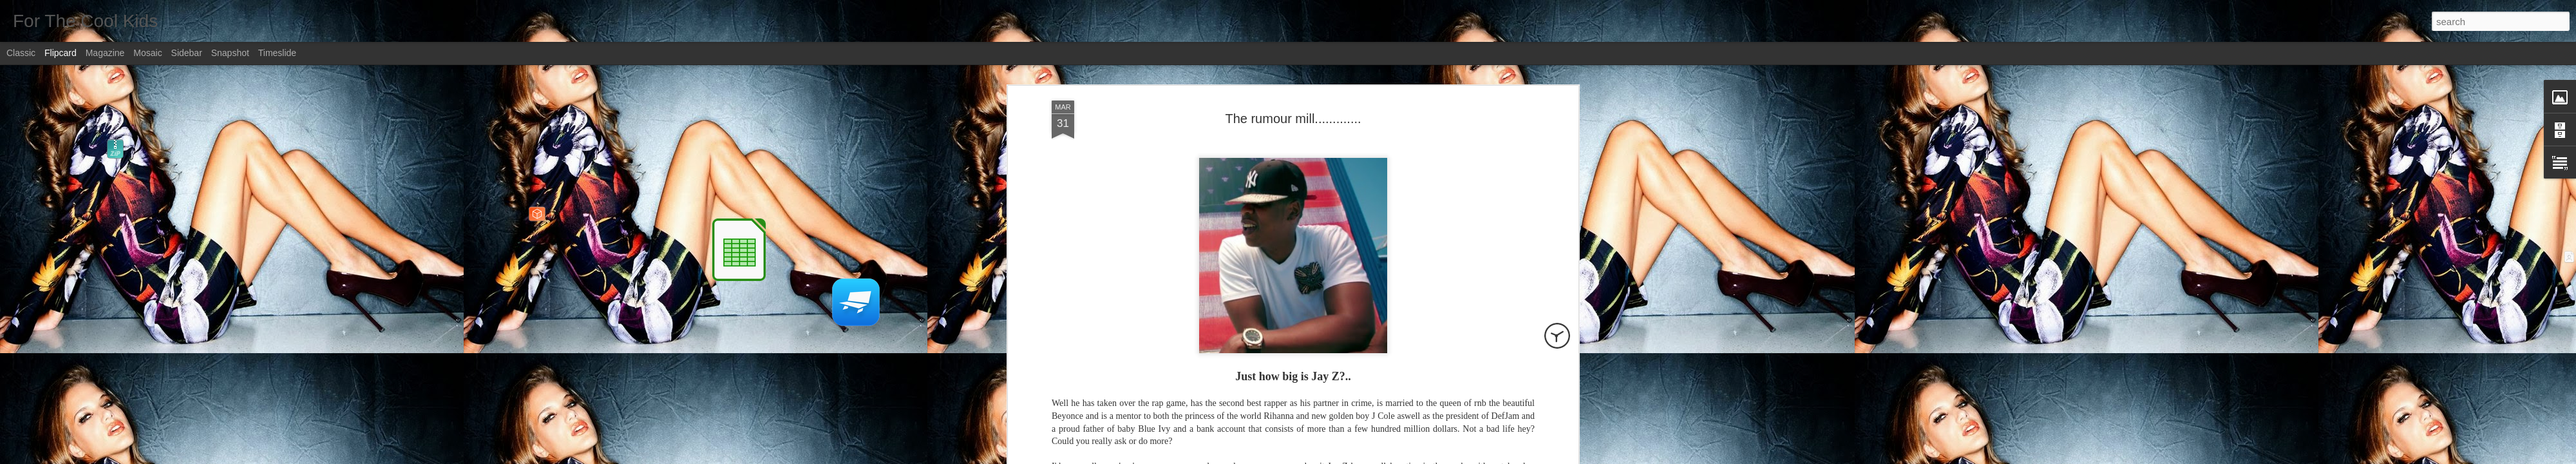 The image size is (2576, 464). Describe the element at coordinates (2569, 256) in the screenshot. I see `view document author information` at that location.